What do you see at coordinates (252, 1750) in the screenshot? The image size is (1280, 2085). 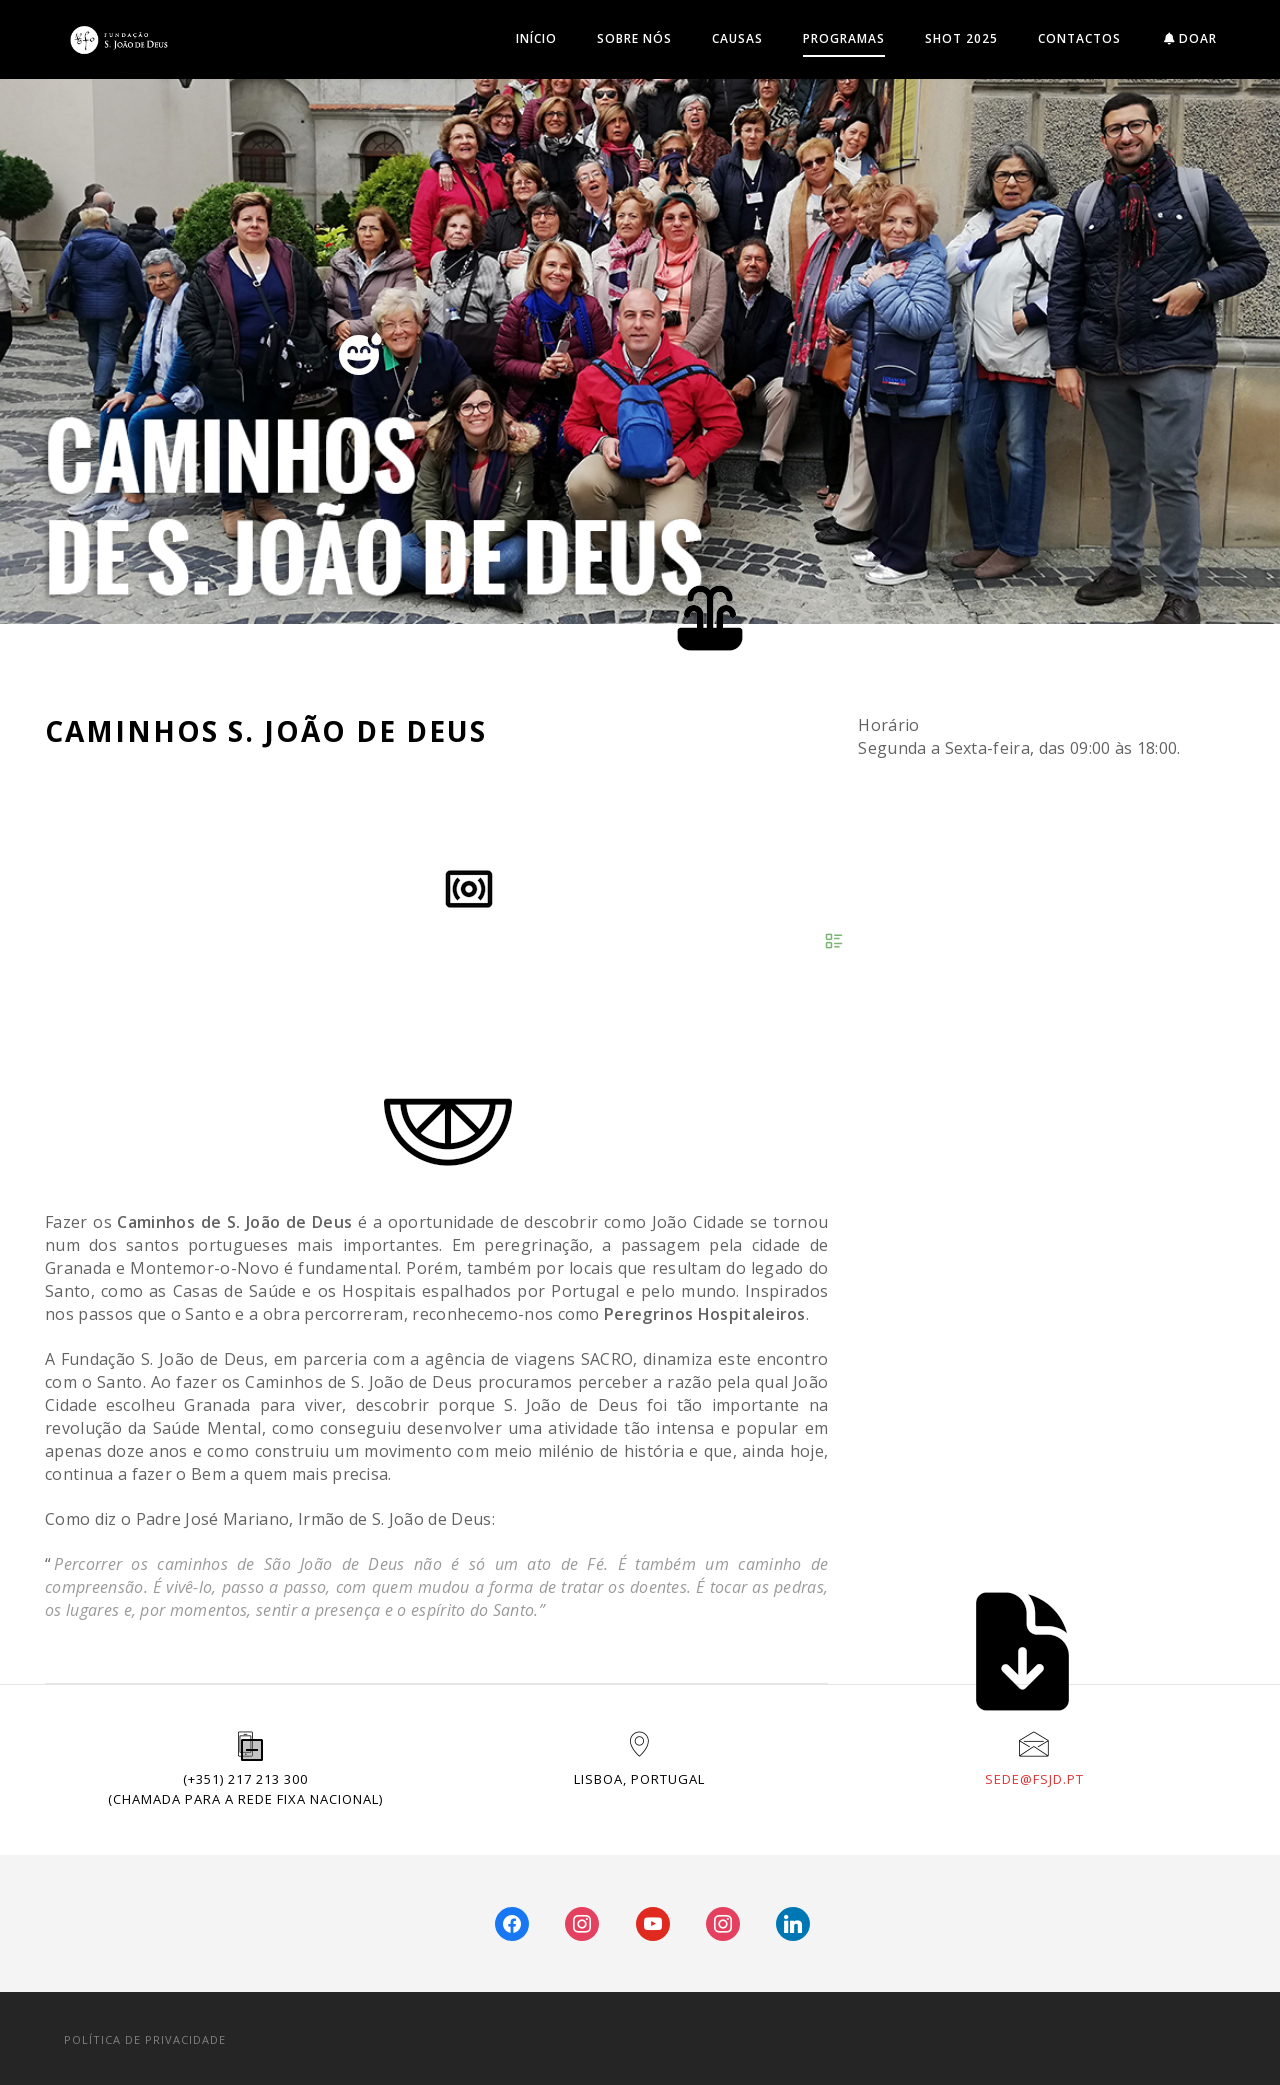 I see `indicates partial selection in a group of items` at bounding box center [252, 1750].